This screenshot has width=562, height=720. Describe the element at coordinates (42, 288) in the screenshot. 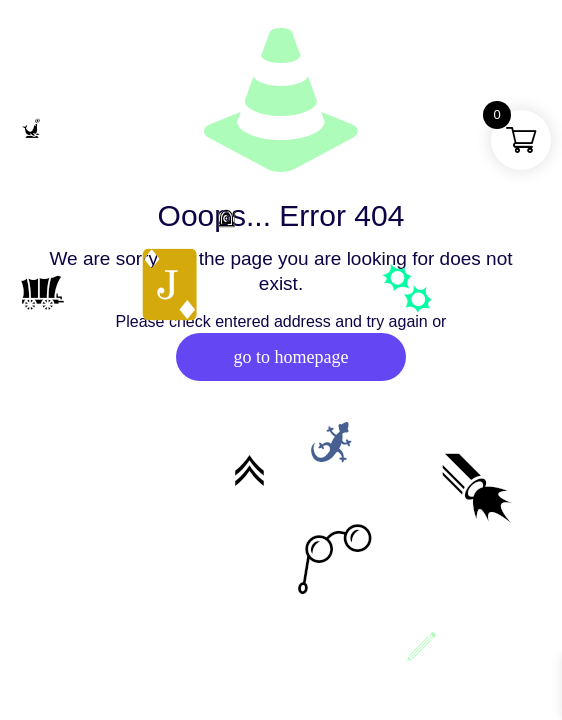

I see `access western or frontier-themed game content` at that location.